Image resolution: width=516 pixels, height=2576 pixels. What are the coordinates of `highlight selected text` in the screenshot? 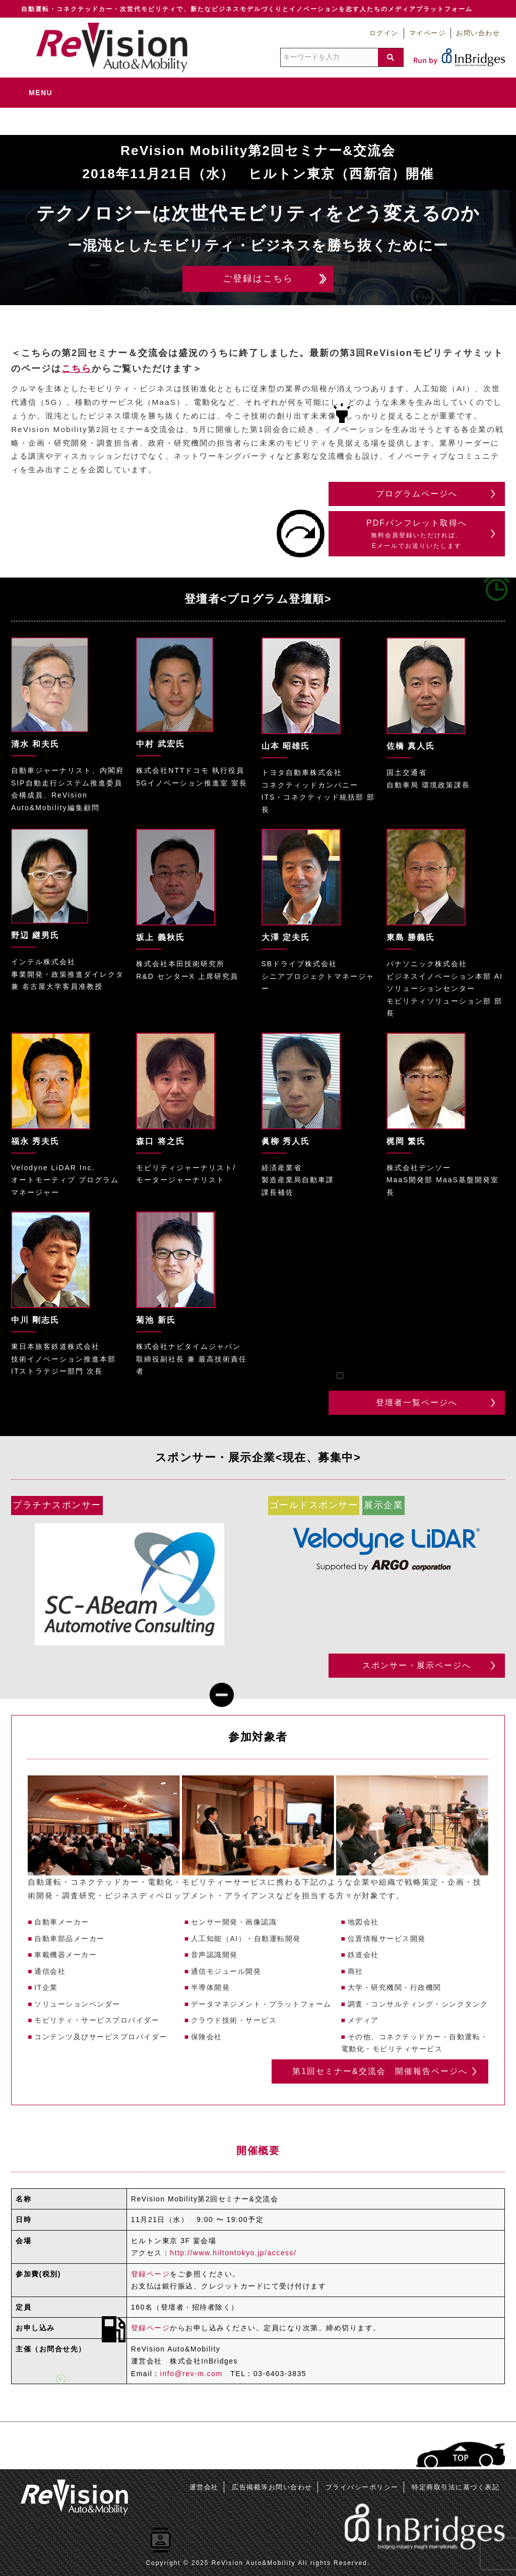 It's located at (342, 413).